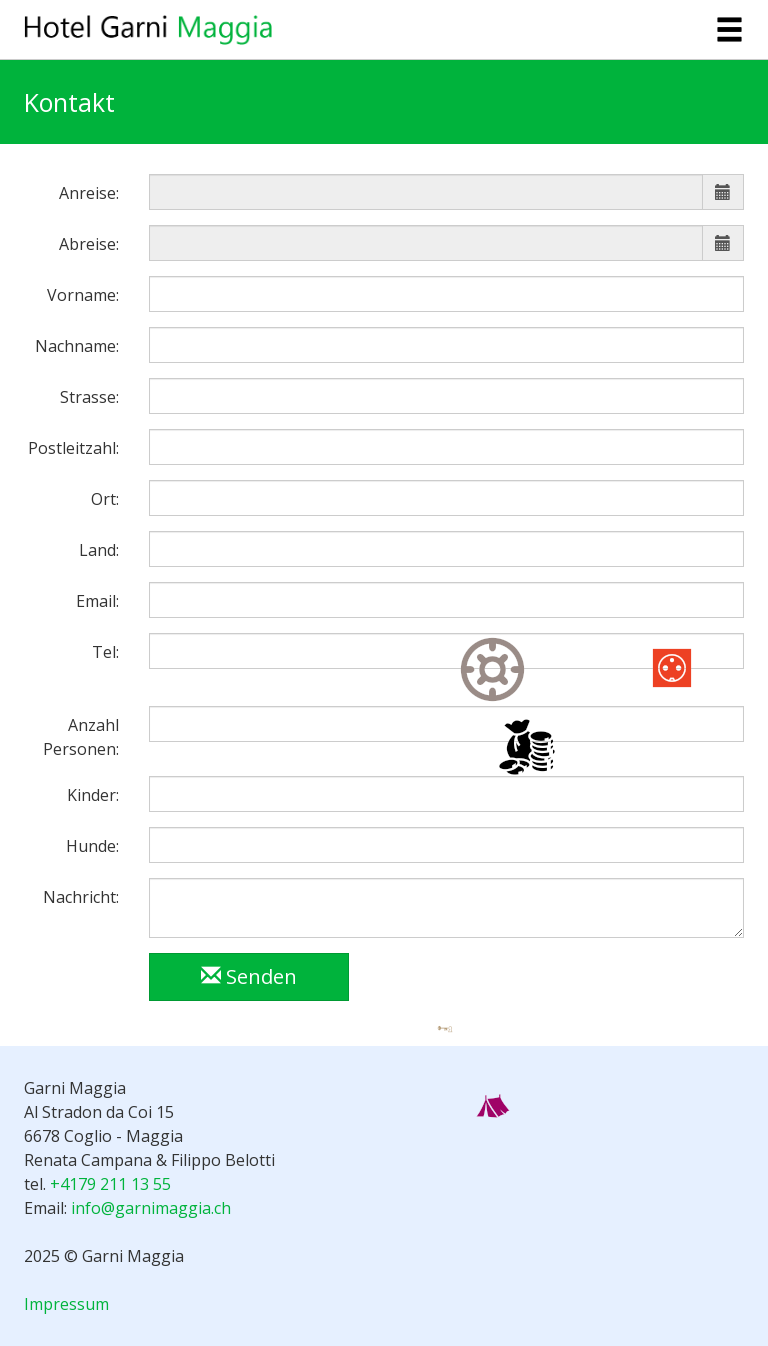 The height and width of the screenshot is (1346, 768). I want to click on view your in-game currency balance, so click(527, 747).